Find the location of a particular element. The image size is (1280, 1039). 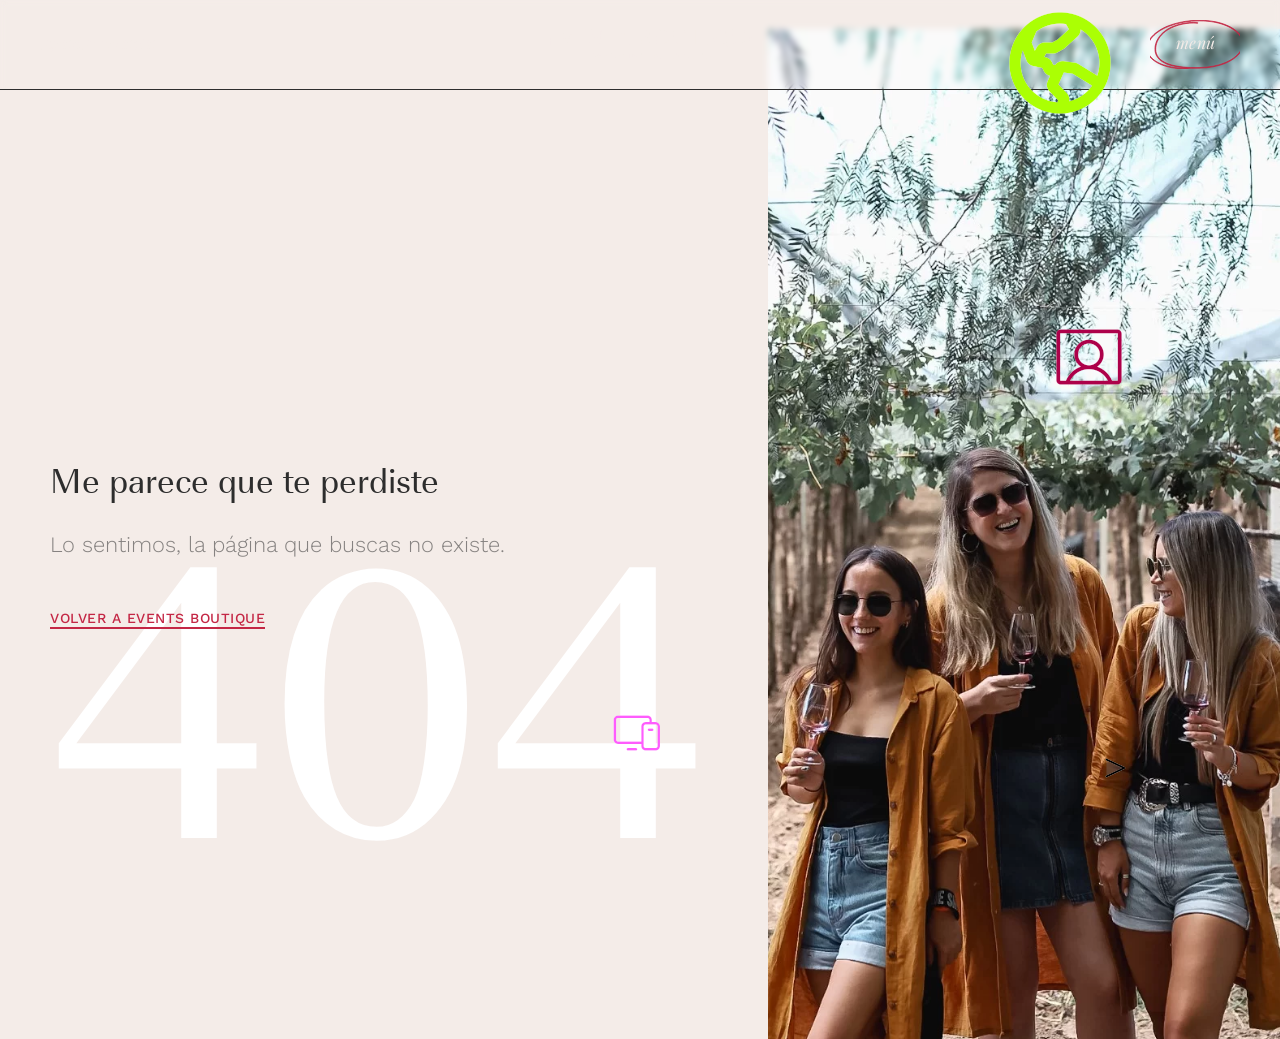

navigate to the next item is located at coordinates (1114, 768).